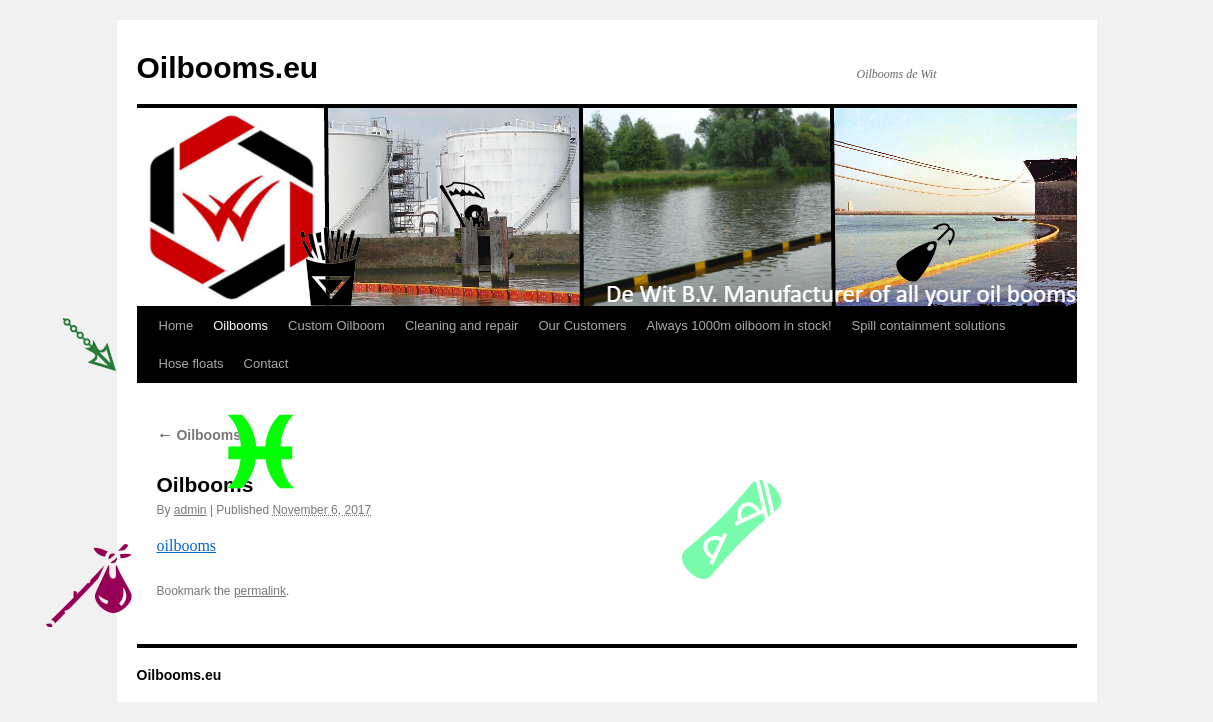 This screenshot has height=722, width=1213. What do you see at coordinates (261, 452) in the screenshot?
I see `view pisces zodiac sign information` at bounding box center [261, 452].